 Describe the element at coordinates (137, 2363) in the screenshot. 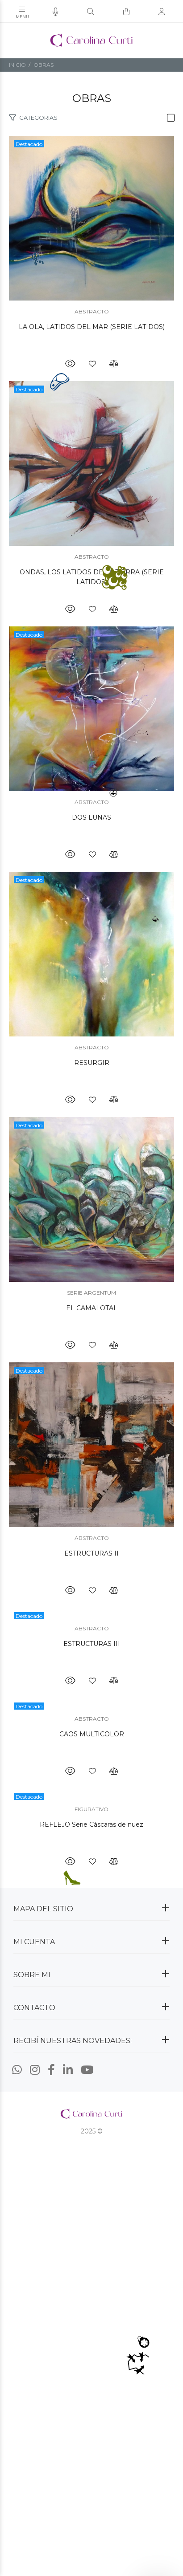

I see `indicates territory expansion or takeover in strategy games` at that location.